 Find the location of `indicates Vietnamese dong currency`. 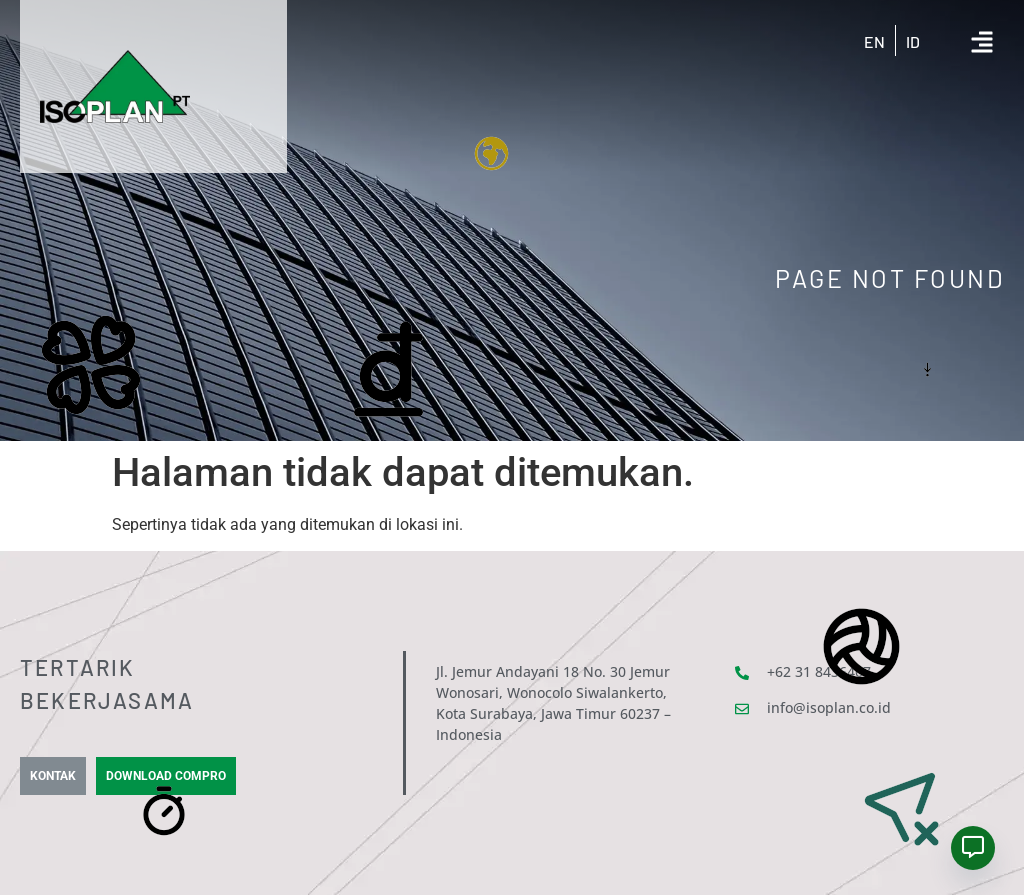

indicates Vietnamese dong currency is located at coordinates (388, 370).